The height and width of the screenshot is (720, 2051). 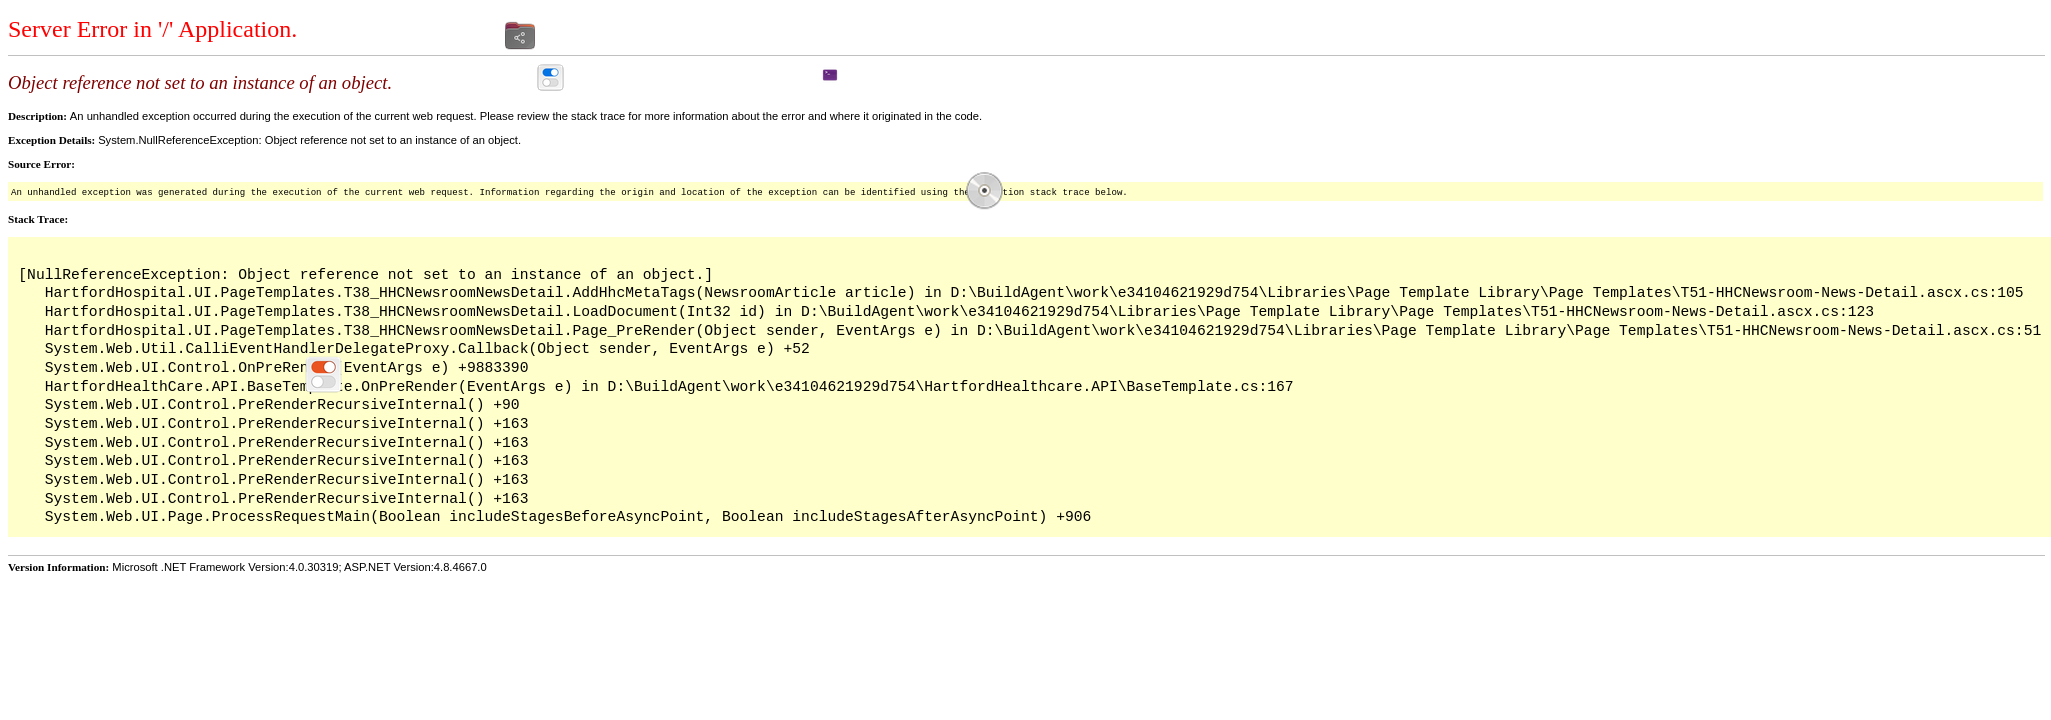 What do you see at coordinates (520, 35) in the screenshot?
I see `access your public shared folder` at bounding box center [520, 35].